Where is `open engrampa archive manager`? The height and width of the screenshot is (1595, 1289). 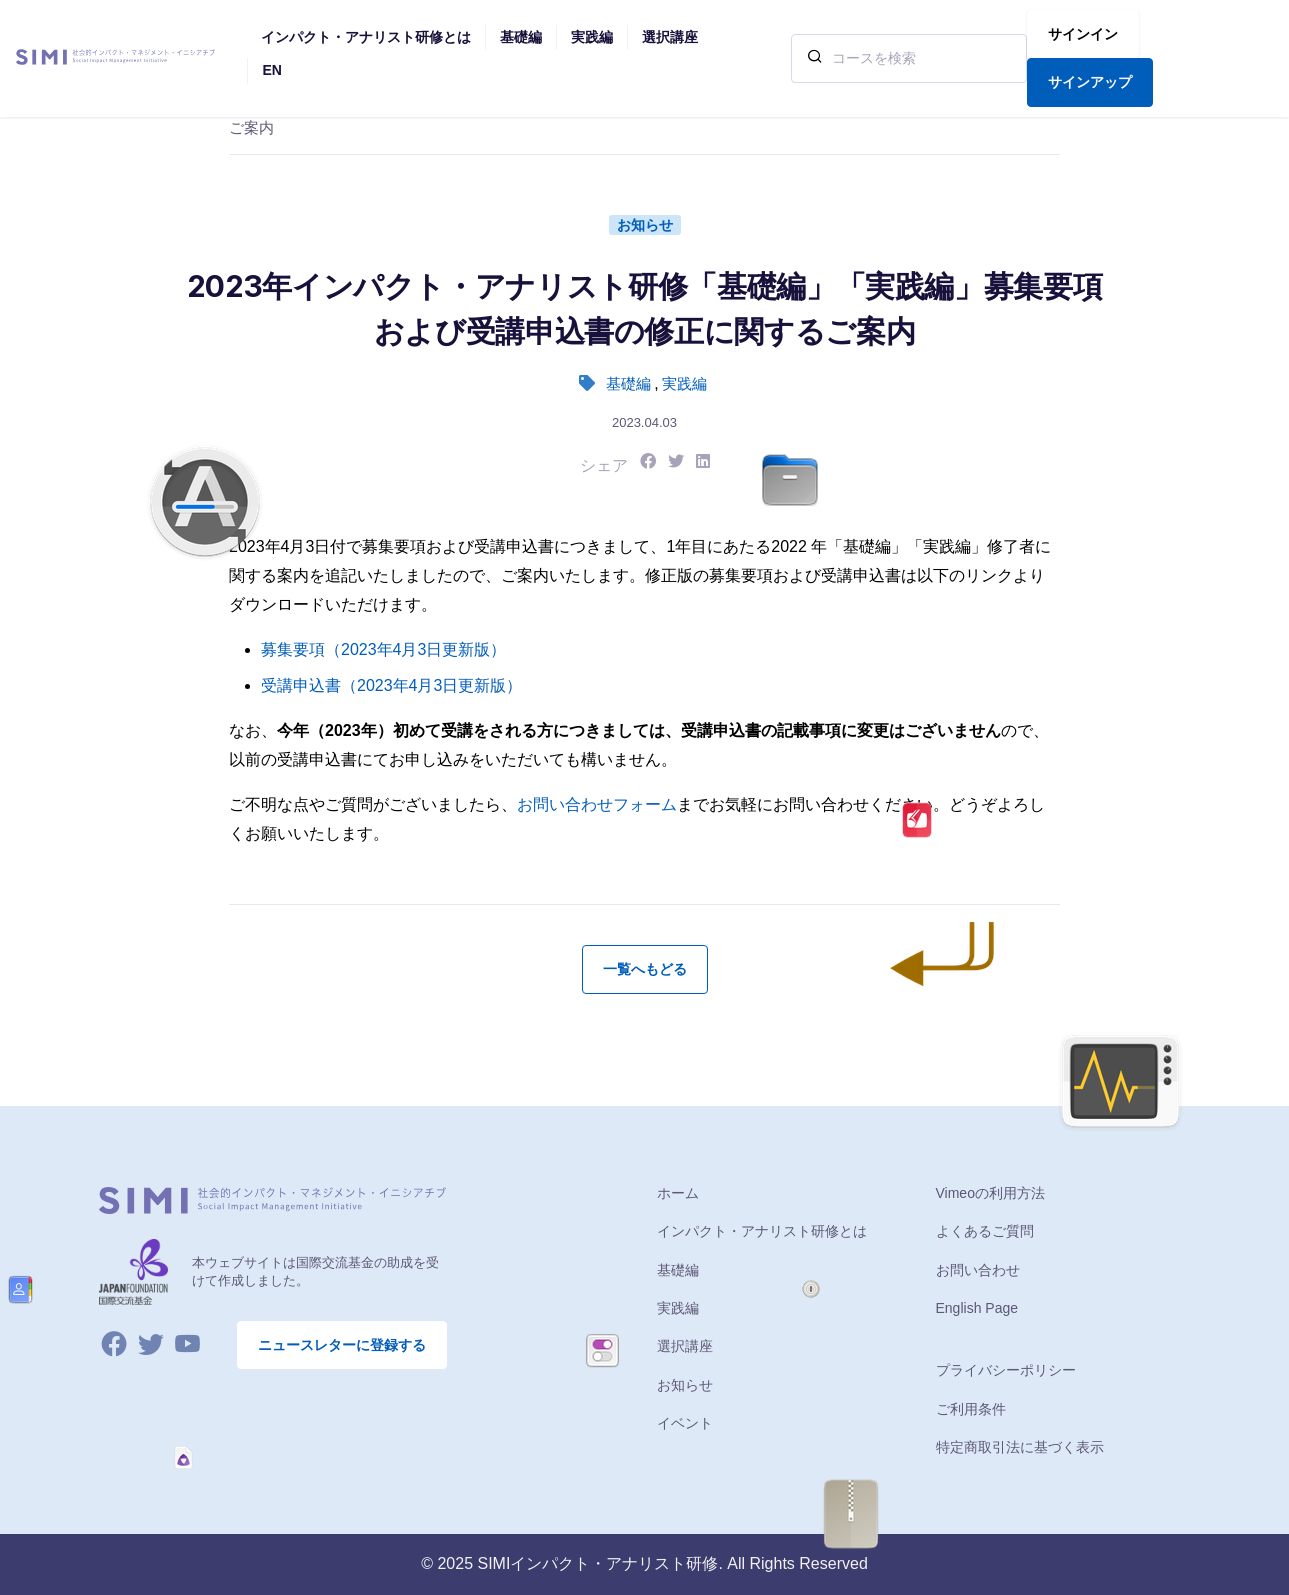
open engrampa archive manager is located at coordinates (851, 1514).